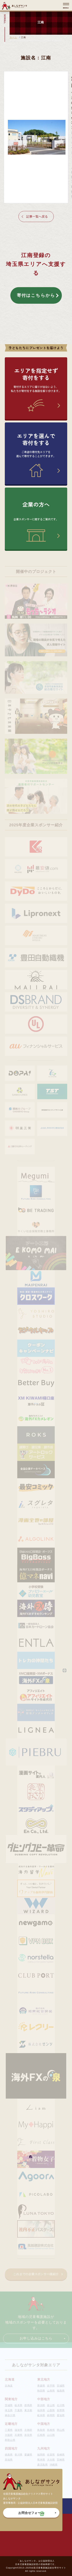 The height and width of the screenshot is (2576, 72). I want to click on access movies or entertainment section, so click(42, 2514).